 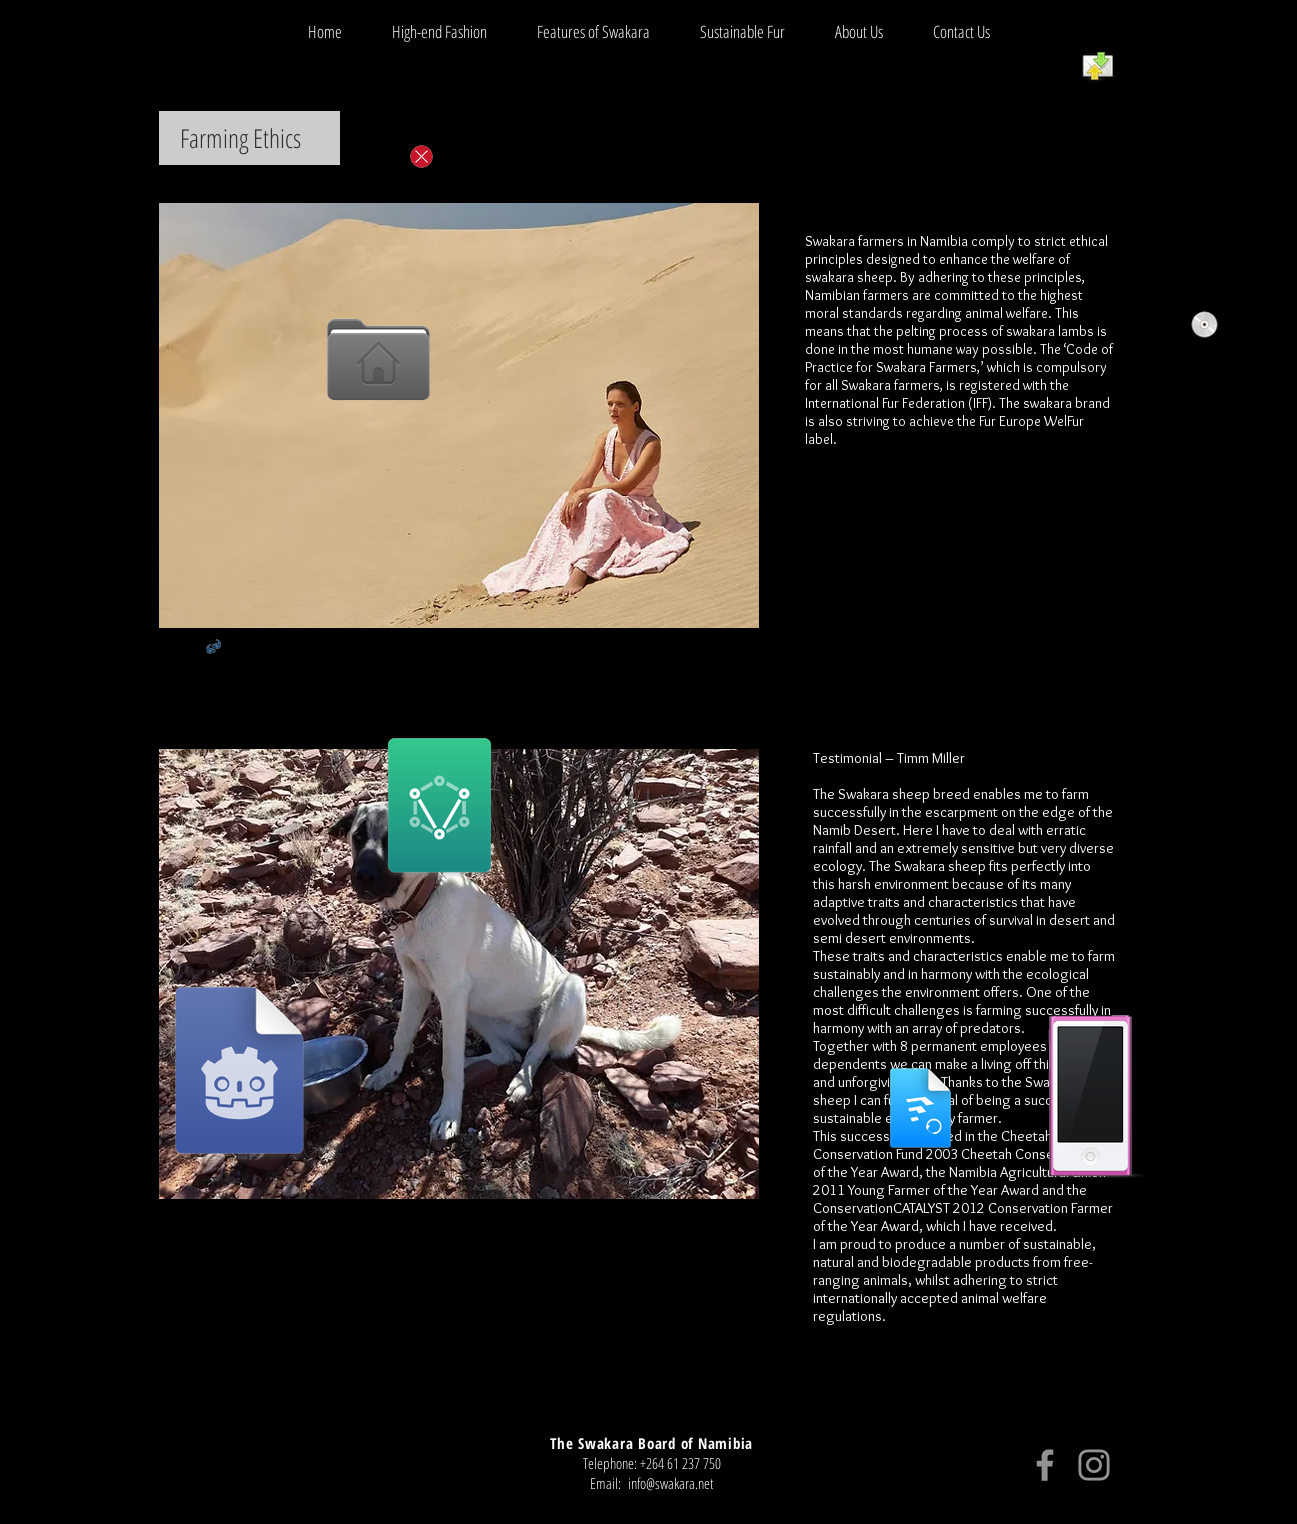 I want to click on beats fit pro wireless earbuds in tidal blue, so click(x=213, y=646).